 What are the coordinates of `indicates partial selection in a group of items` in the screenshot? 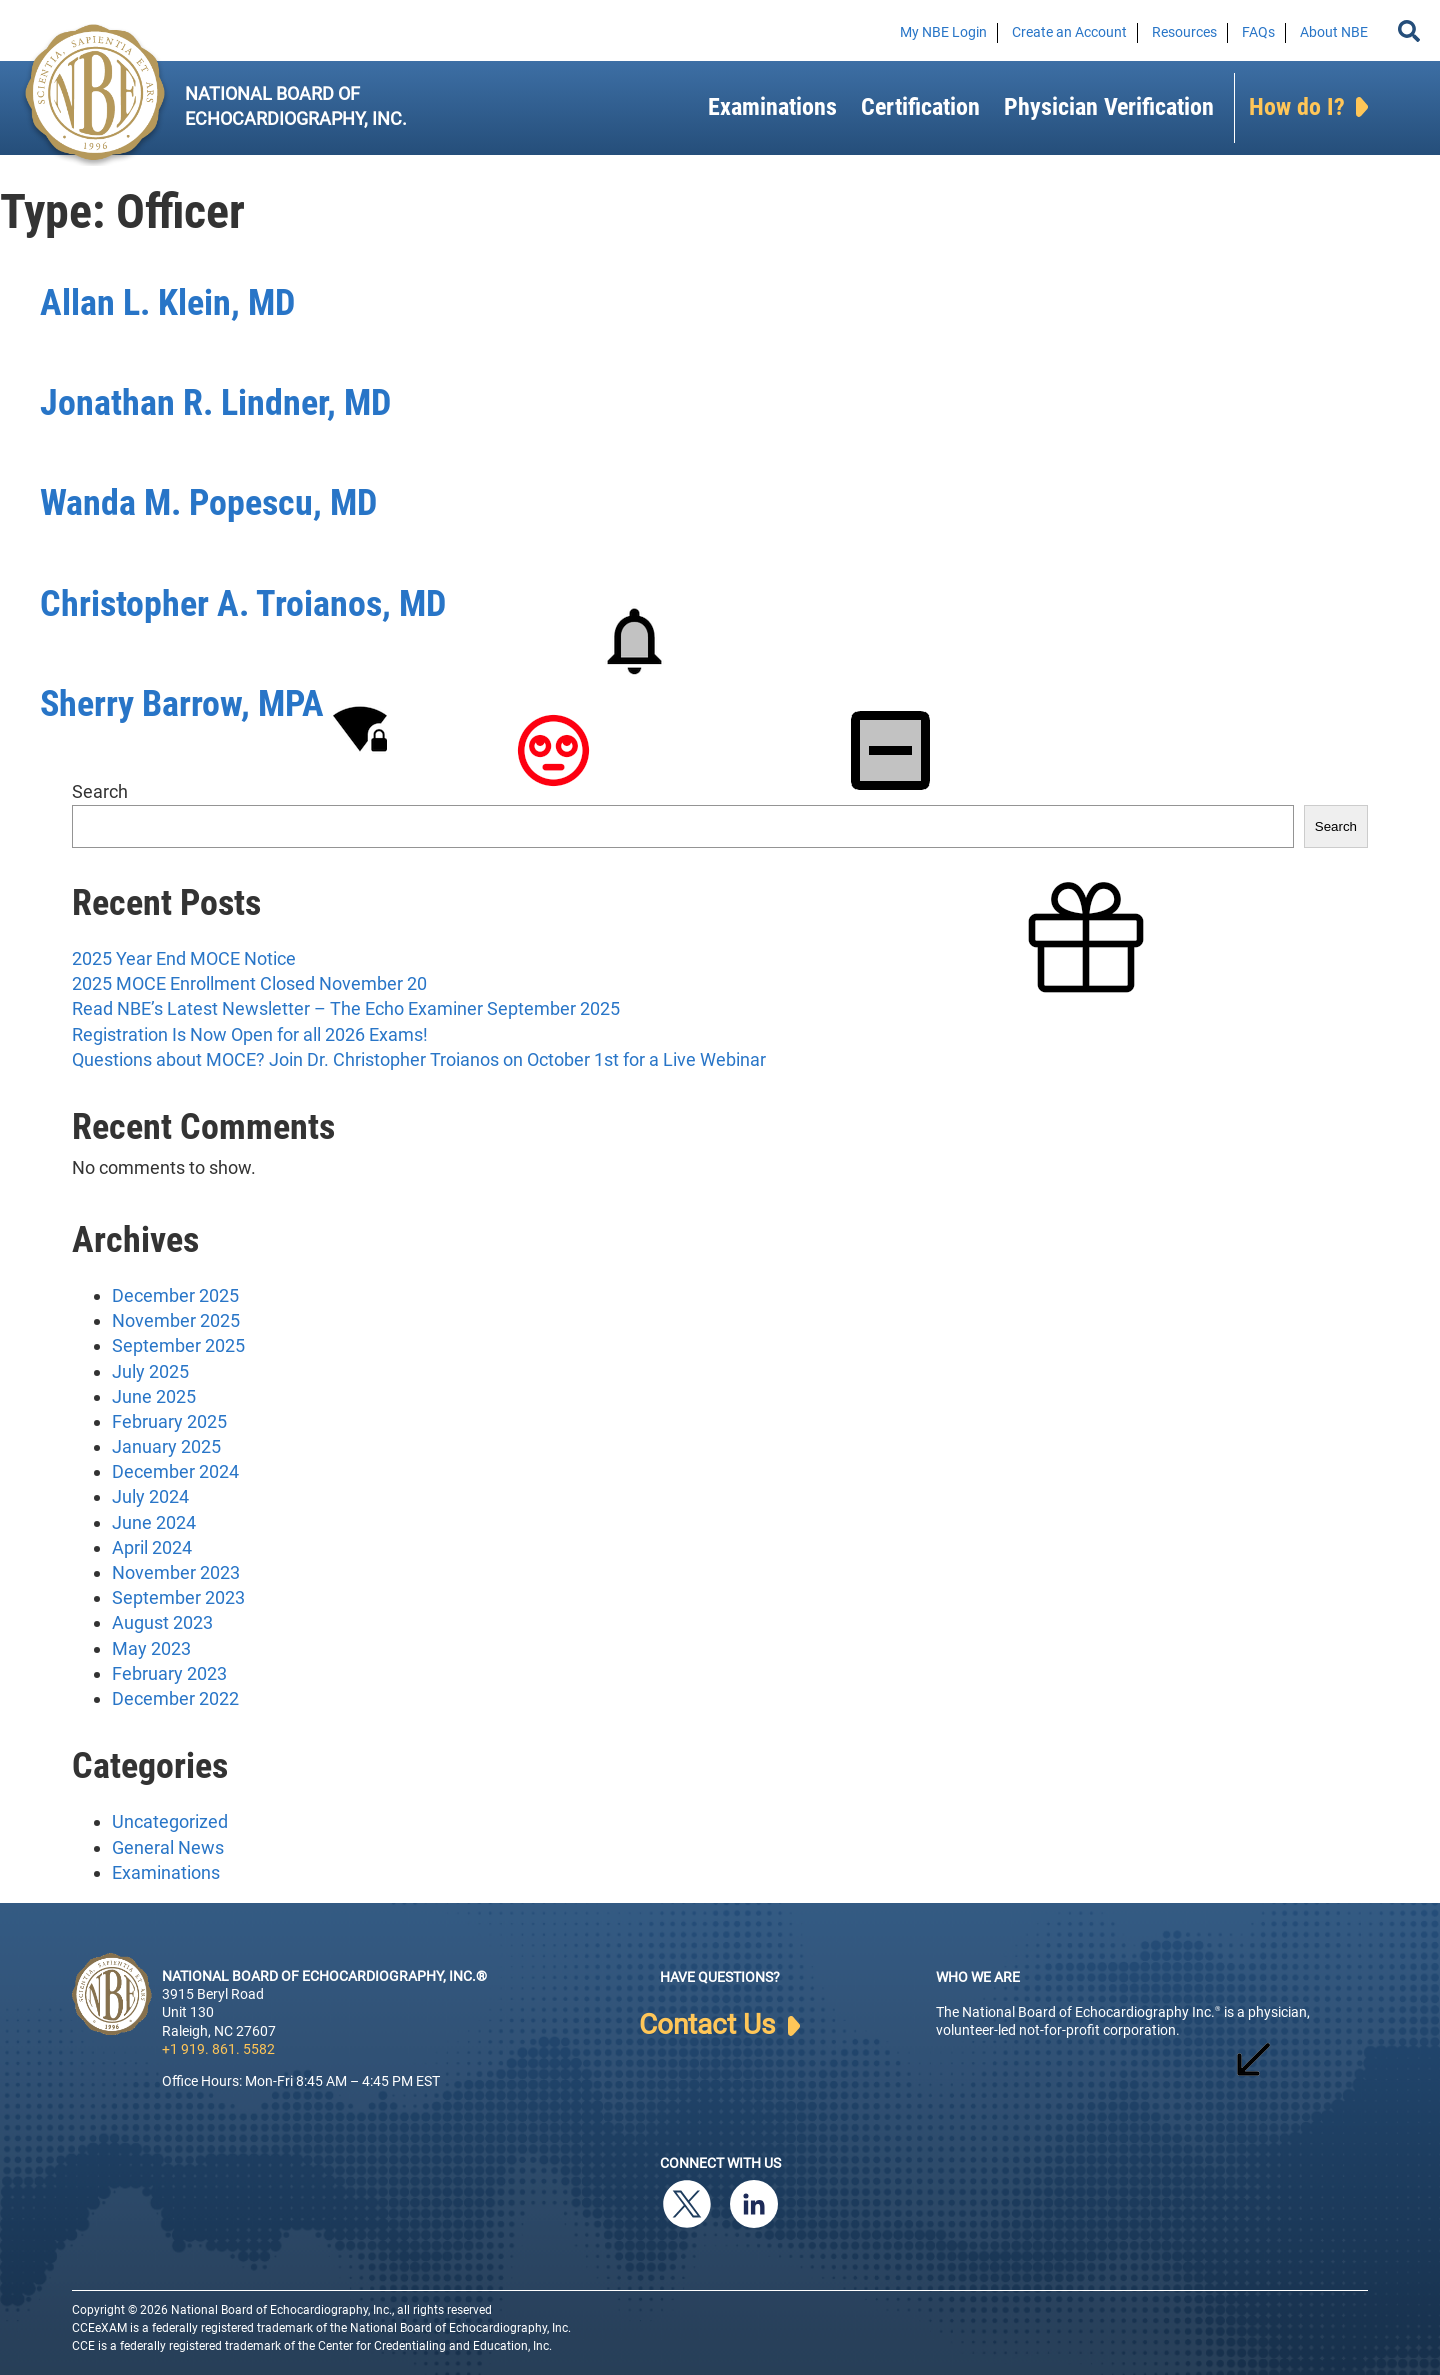 It's located at (890, 750).